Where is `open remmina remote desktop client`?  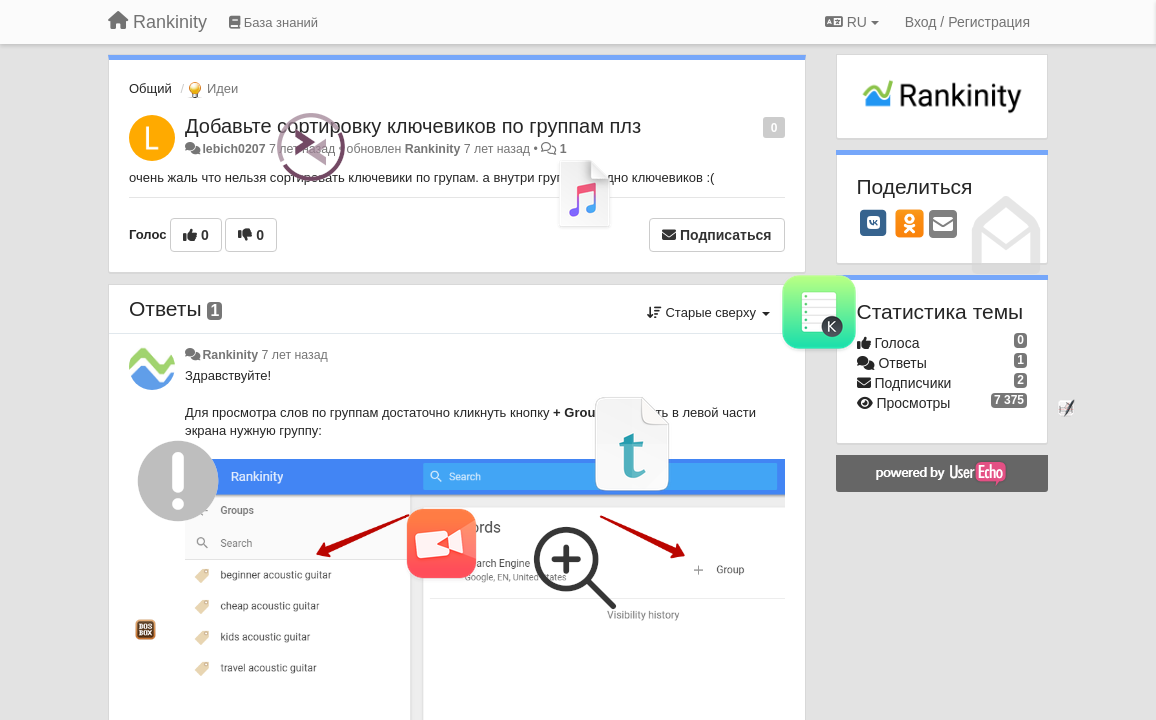 open remmina remote desktop client is located at coordinates (311, 147).